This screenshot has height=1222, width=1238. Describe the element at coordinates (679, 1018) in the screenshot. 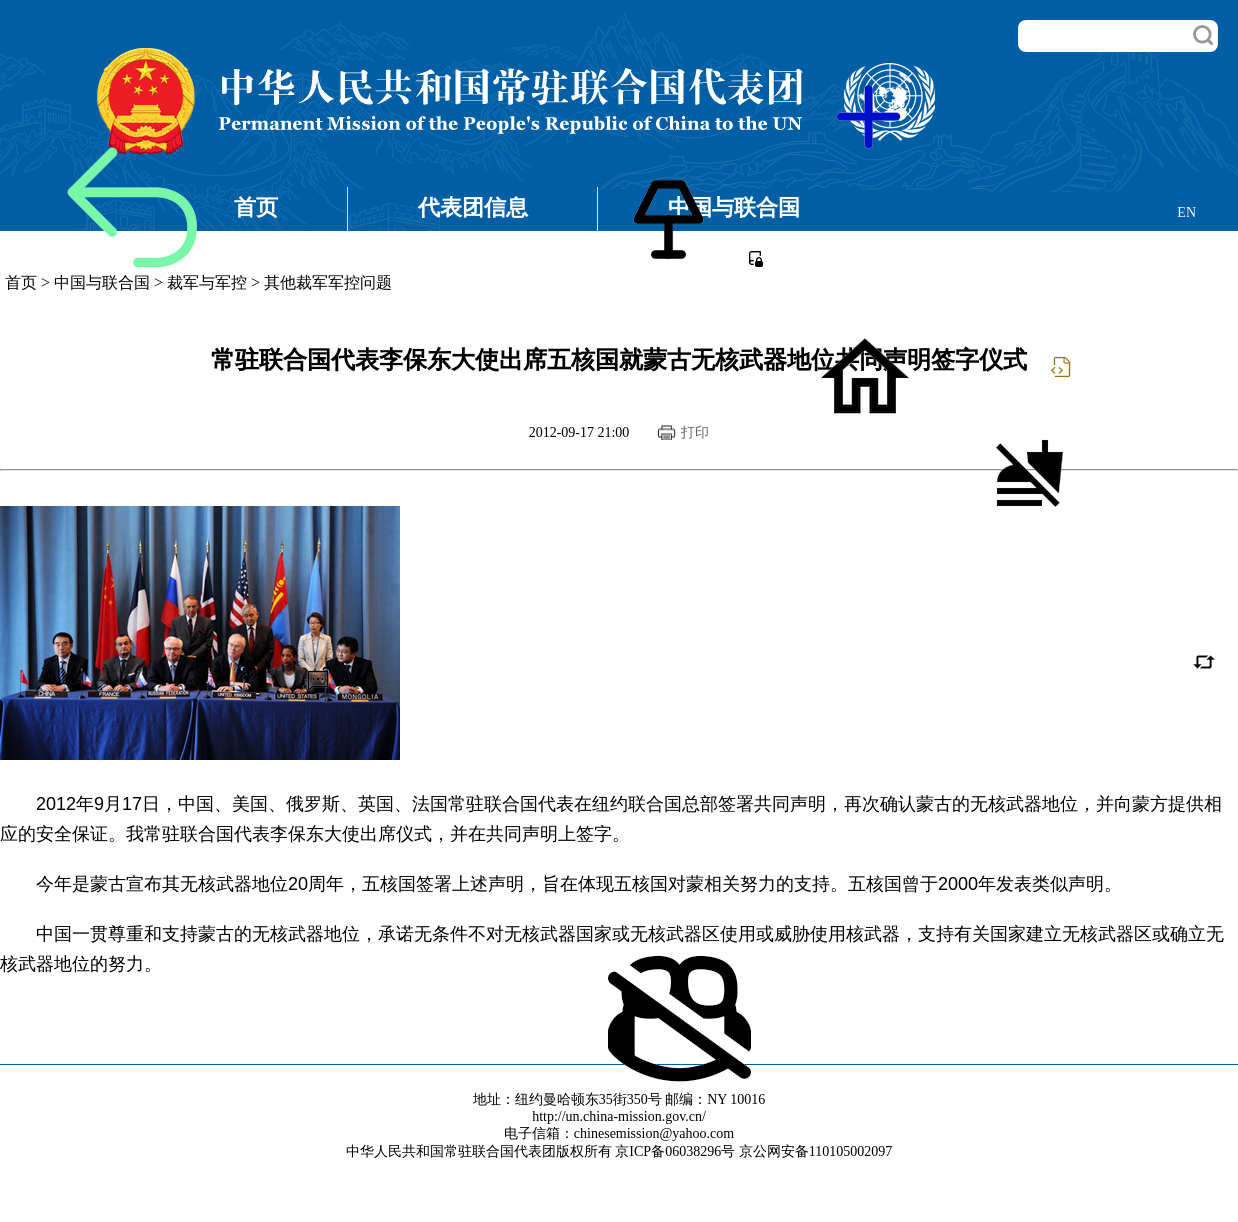

I see `GitHub Copilot is unavailable or experiencing an error` at that location.